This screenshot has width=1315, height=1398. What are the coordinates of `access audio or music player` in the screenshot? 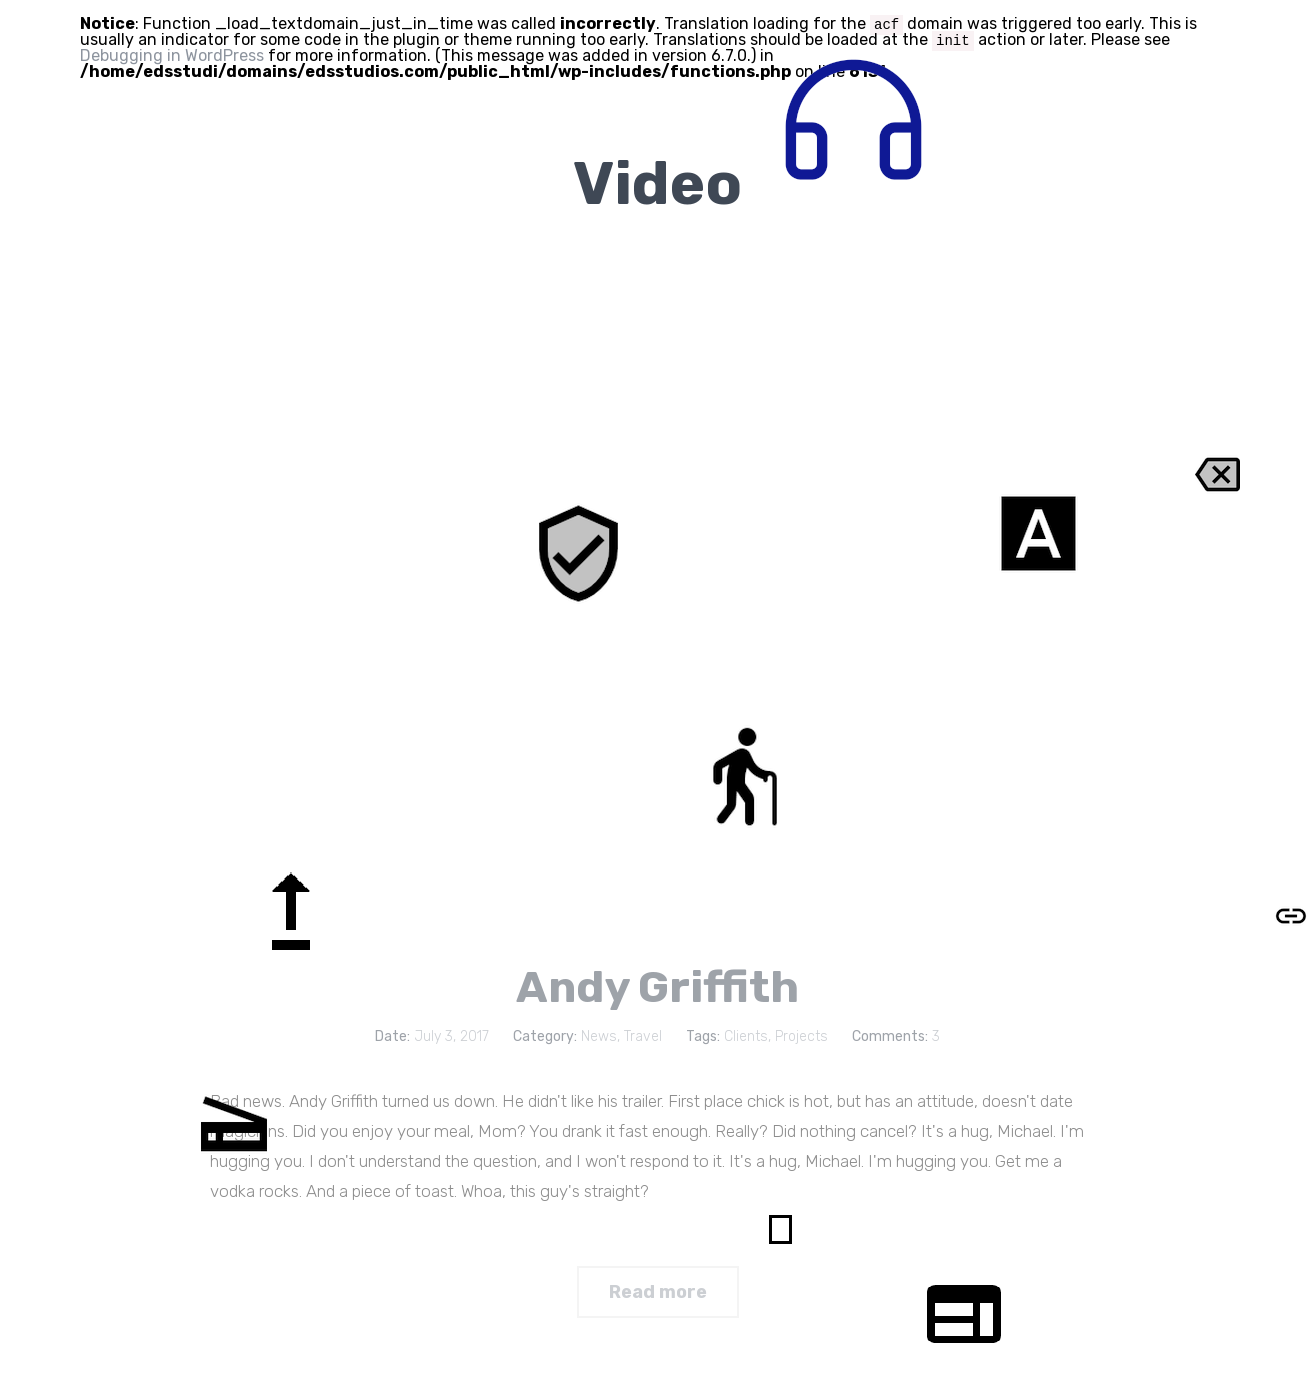 It's located at (853, 127).